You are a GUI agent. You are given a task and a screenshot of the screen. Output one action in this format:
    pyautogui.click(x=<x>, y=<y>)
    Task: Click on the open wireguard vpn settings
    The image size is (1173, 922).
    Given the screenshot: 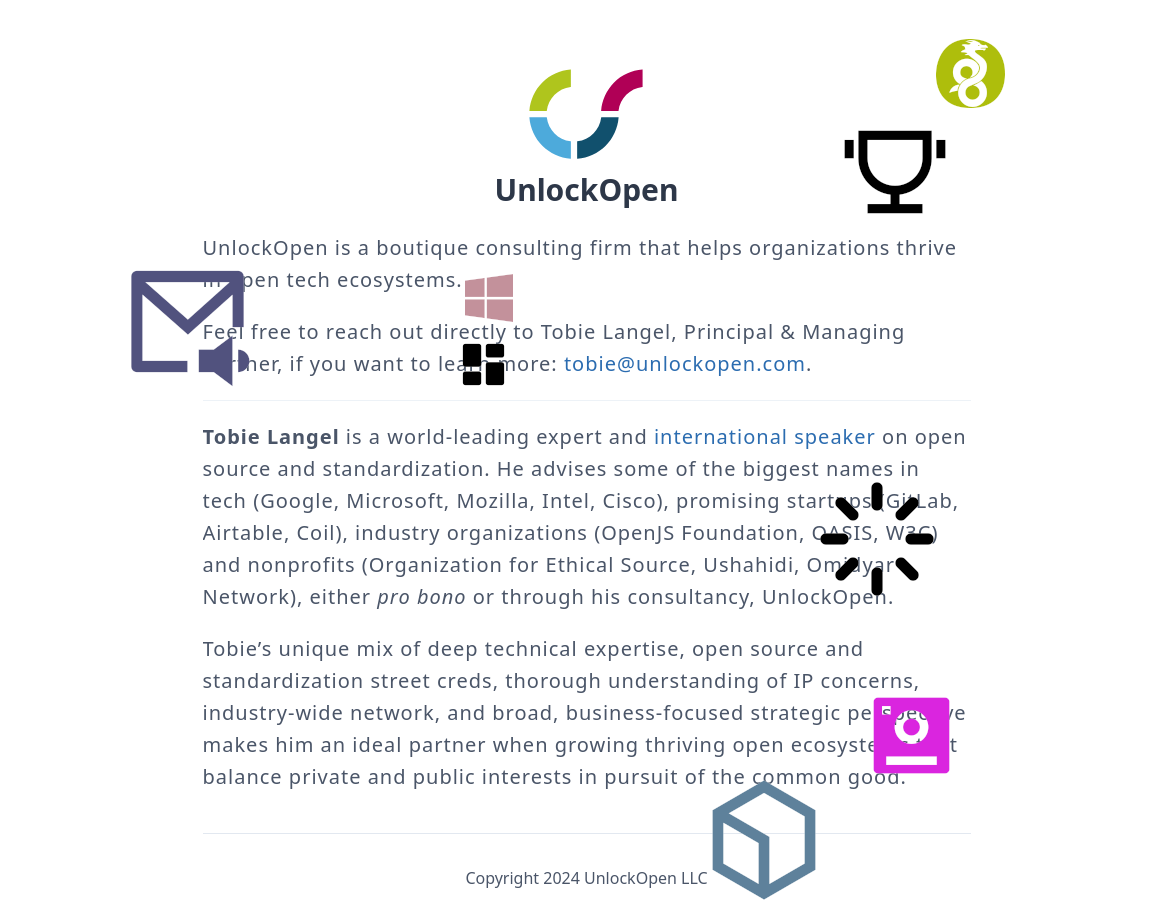 What is the action you would take?
    pyautogui.click(x=970, y=73)
    